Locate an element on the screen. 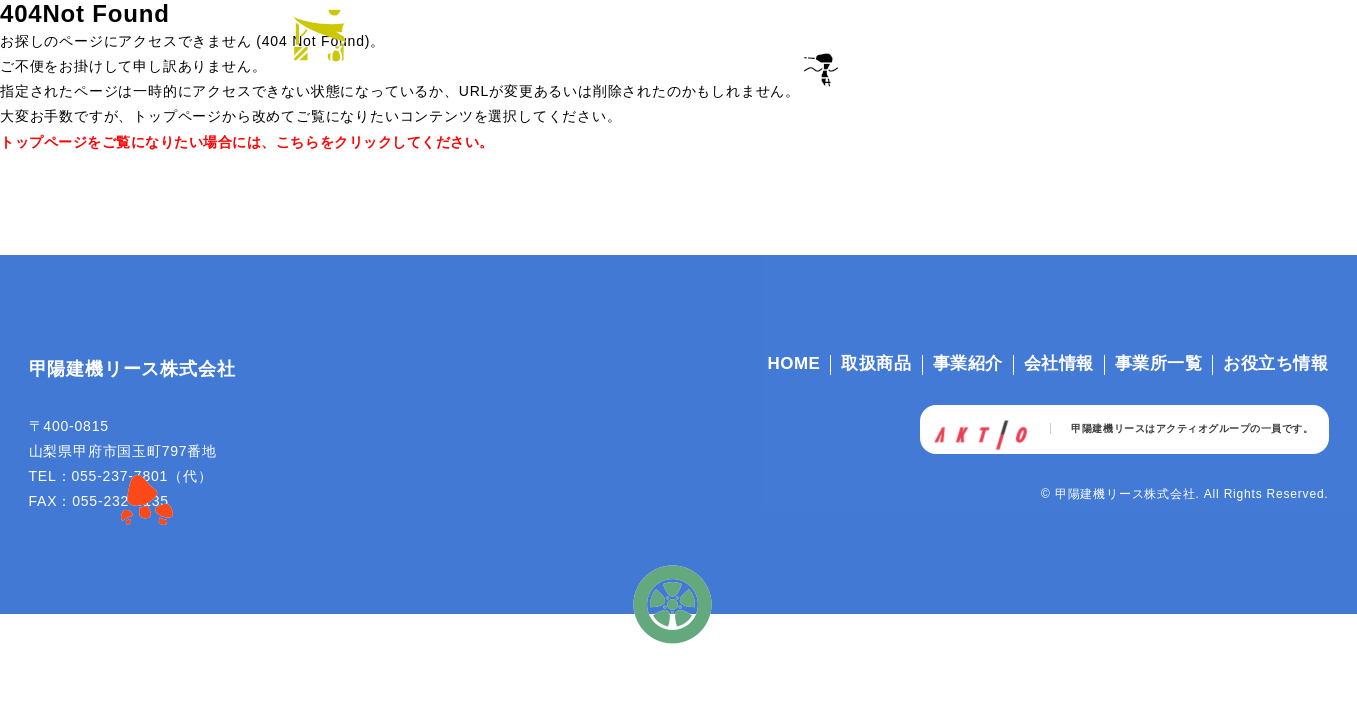 Image resolution: width=1357 pixels, height=720 pixels. access vehicle or tire settings is located at coordinates (672, 604).